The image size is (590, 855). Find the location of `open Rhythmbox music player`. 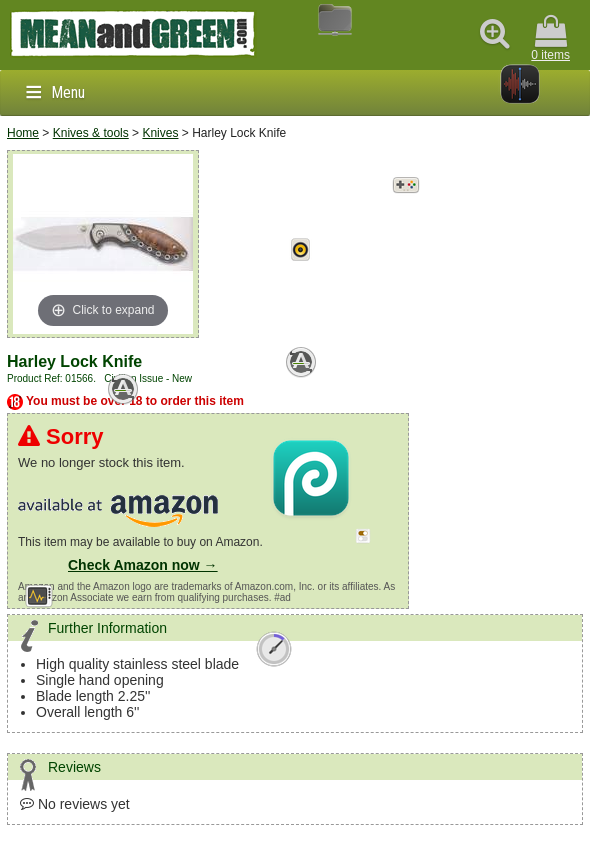

open Rhythmbox music player is located at coordinates (300, 249).